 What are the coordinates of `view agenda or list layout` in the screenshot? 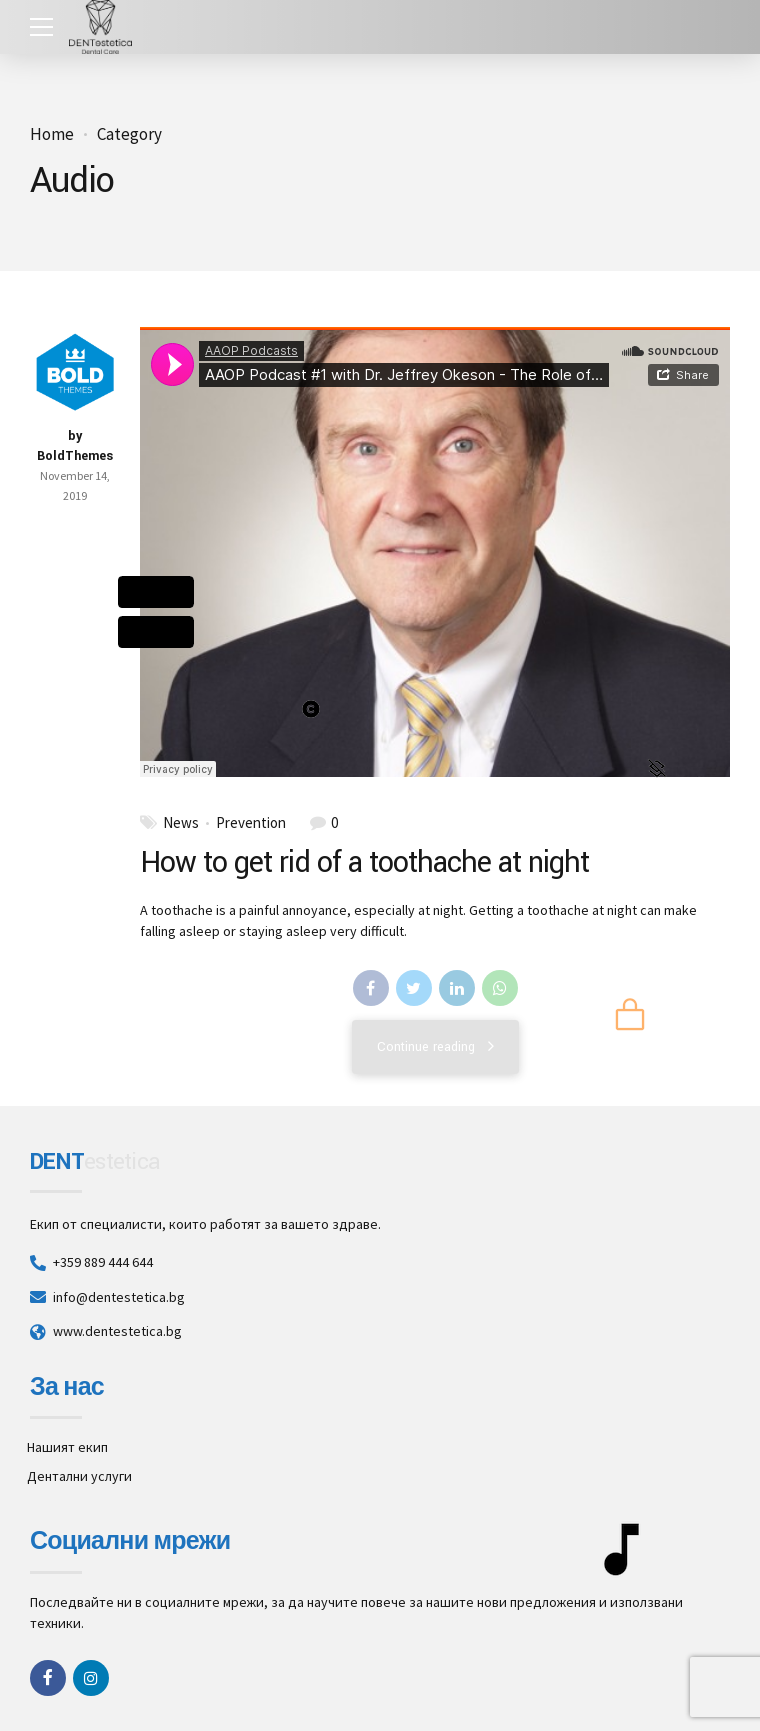 It's located at (158, 612).